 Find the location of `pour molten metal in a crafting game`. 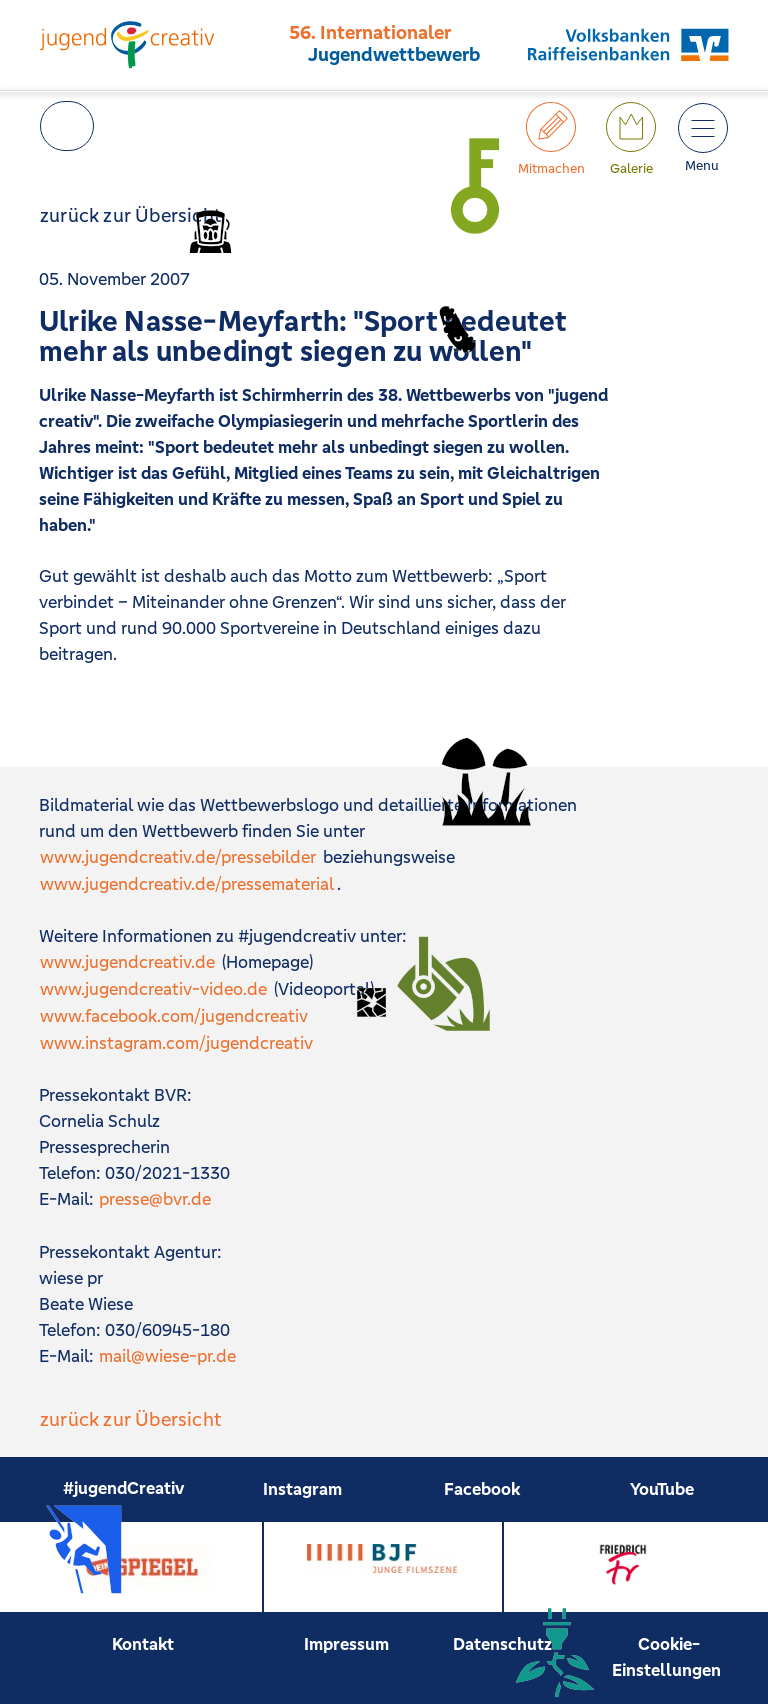

pour molten metal in a crafting game is located at coordinates (442, 983).